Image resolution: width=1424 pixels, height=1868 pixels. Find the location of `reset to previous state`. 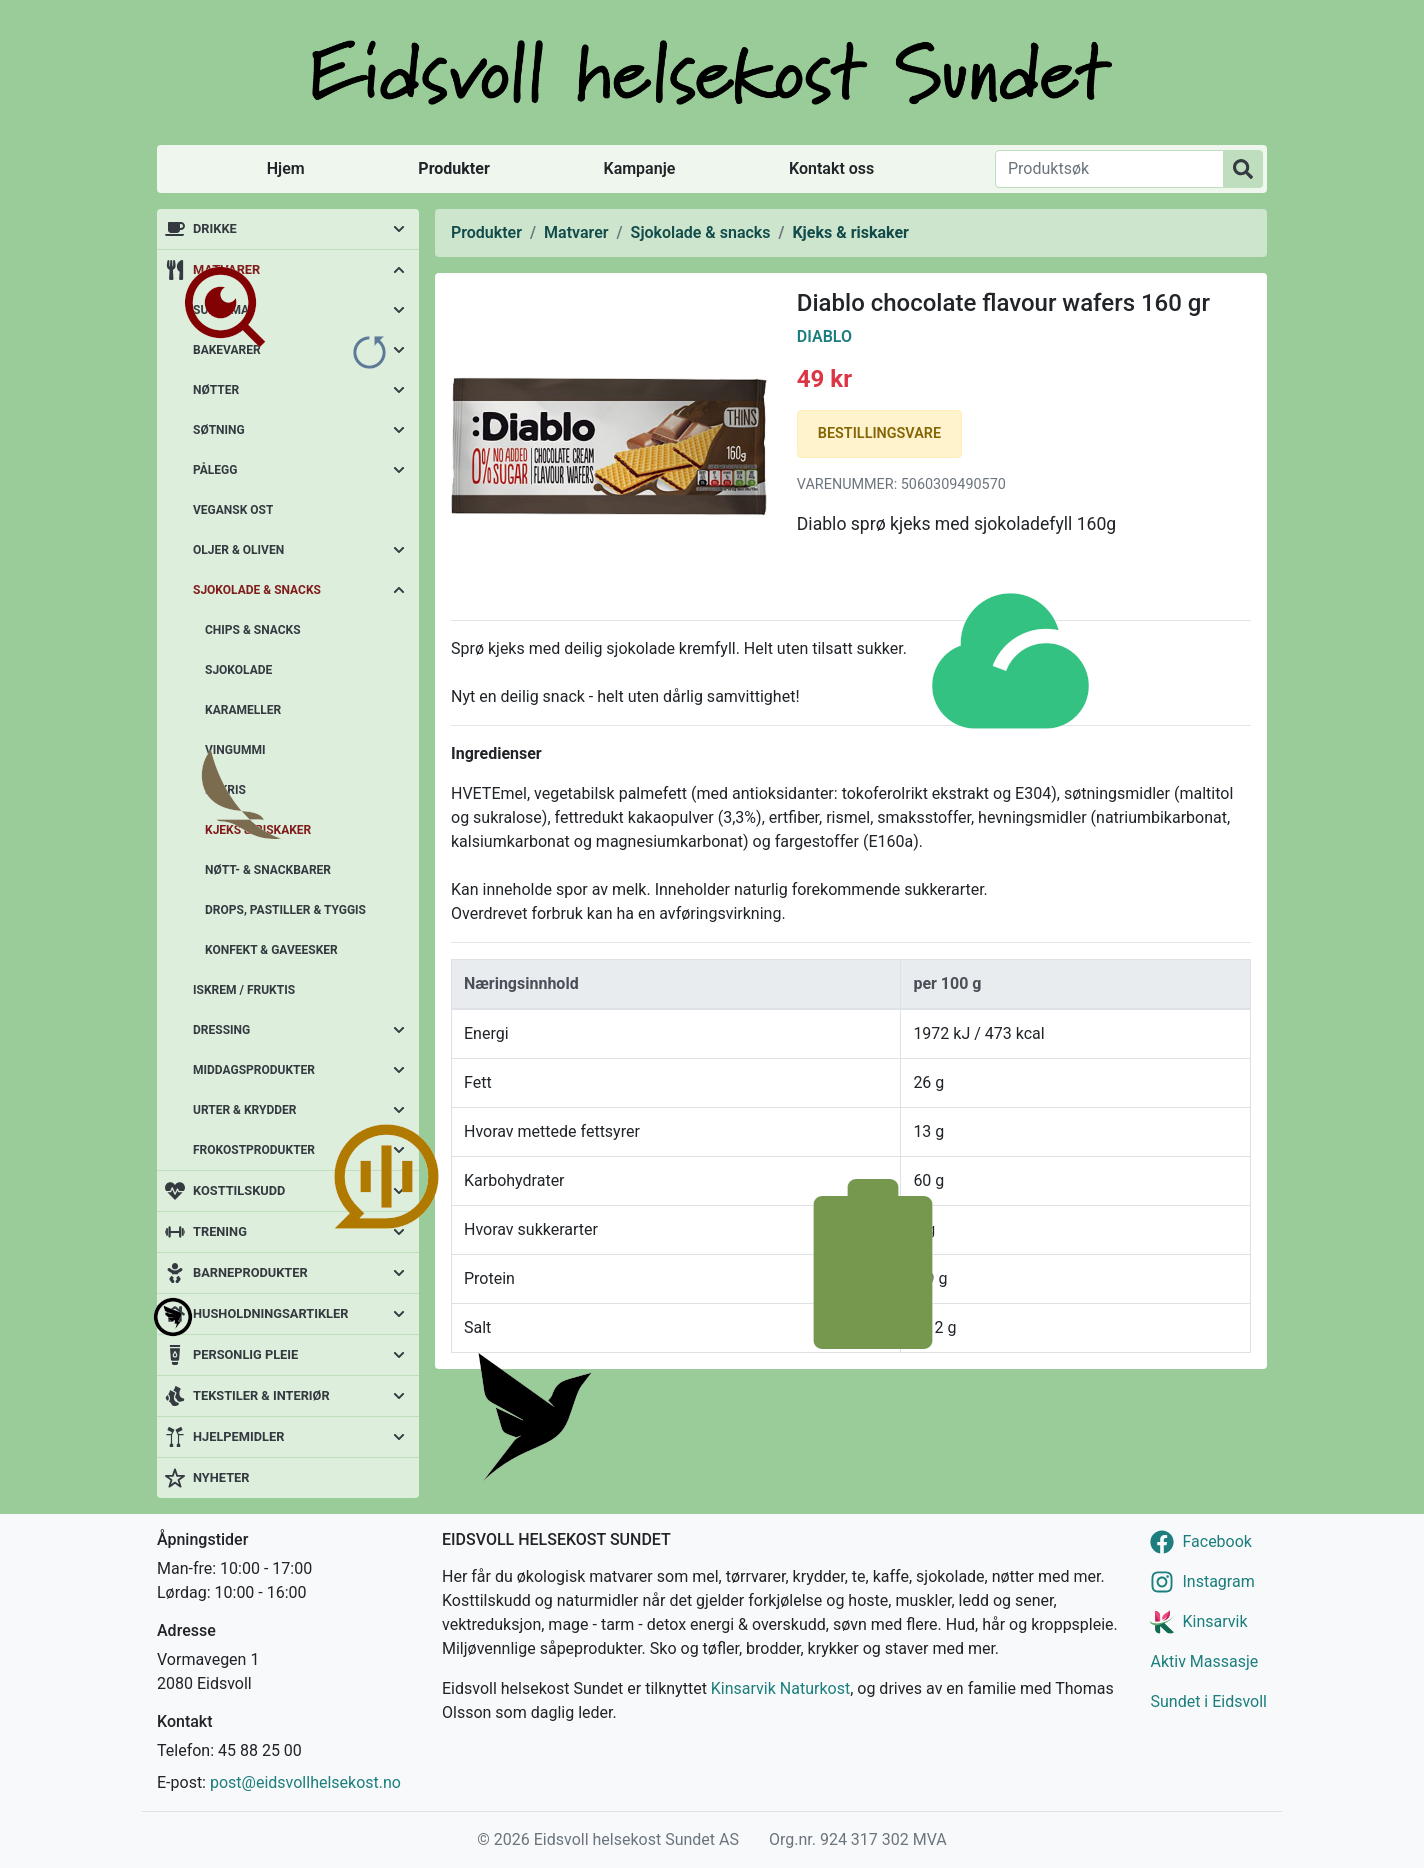

reset to previous state is located at coordinates (369, 352).